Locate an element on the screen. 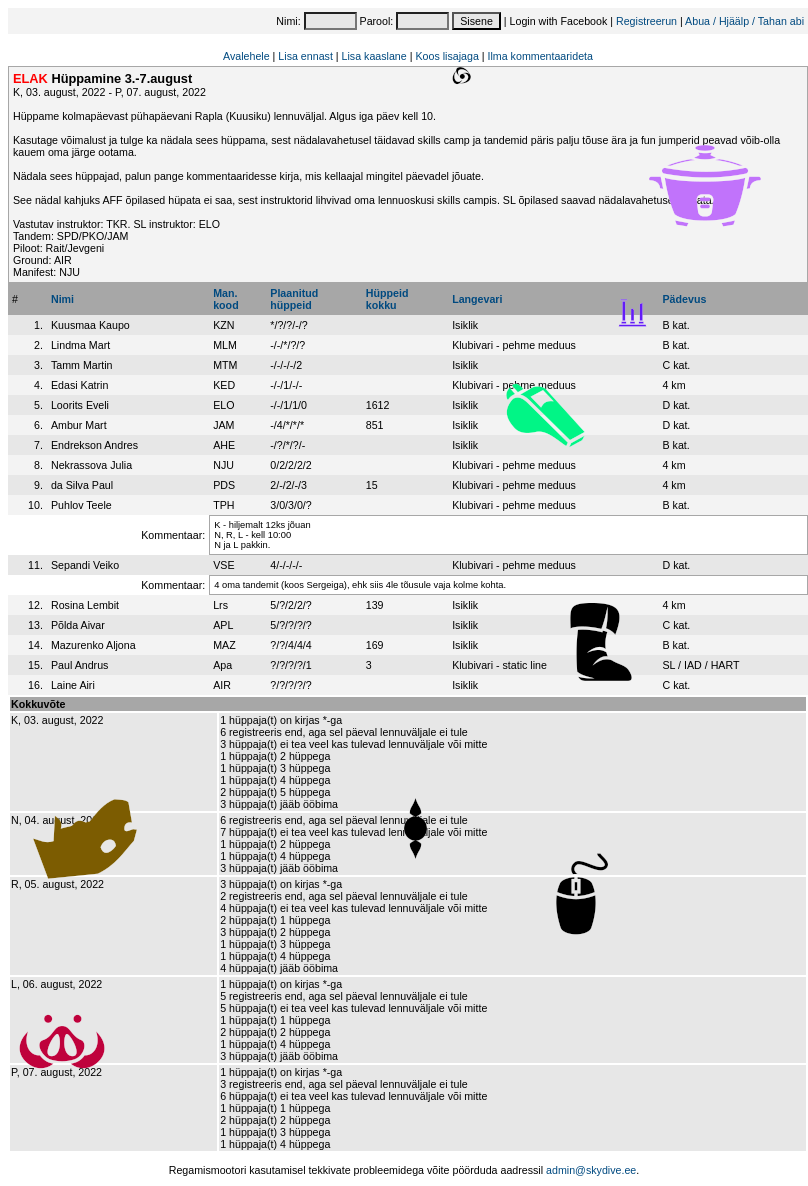  equip footwear to your character is located at coordinates (596, 642).